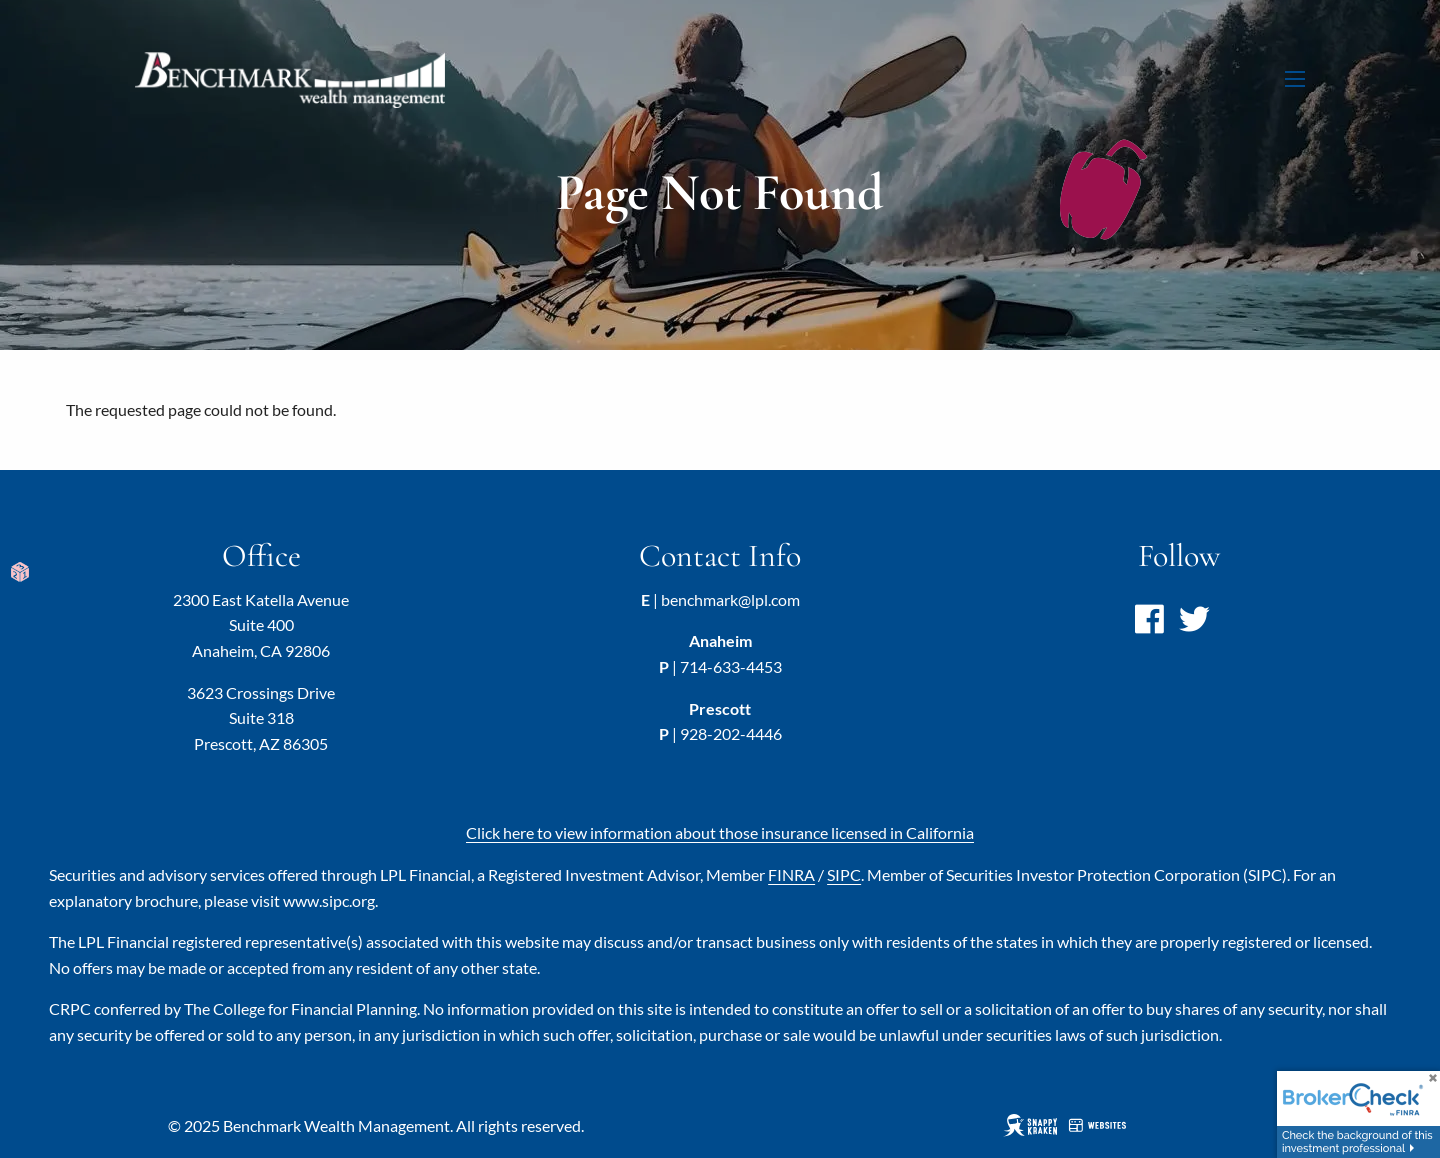 The width and height of the screenshot is (1440, 1158). Describe the element at coordinates (1103, 189) in the screenshot. I see `select bell pepper ingredient in a cooking game` at that location.